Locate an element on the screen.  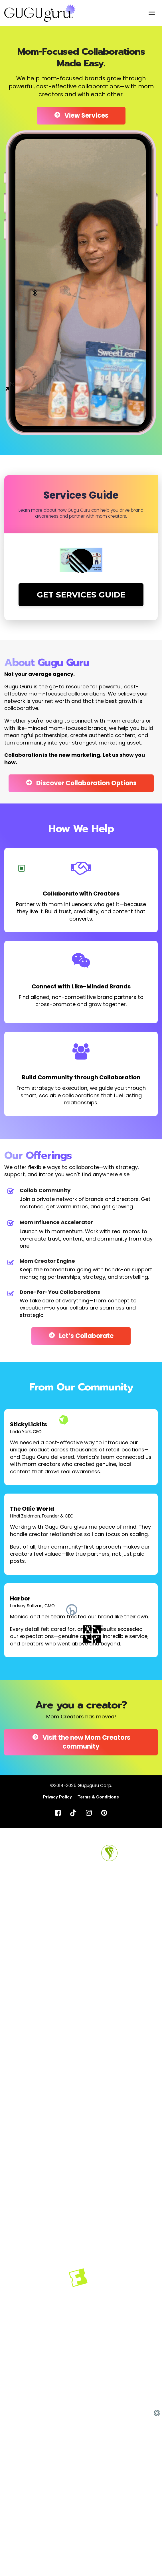
open the sololearn app is located at coordinates (157, 2413).